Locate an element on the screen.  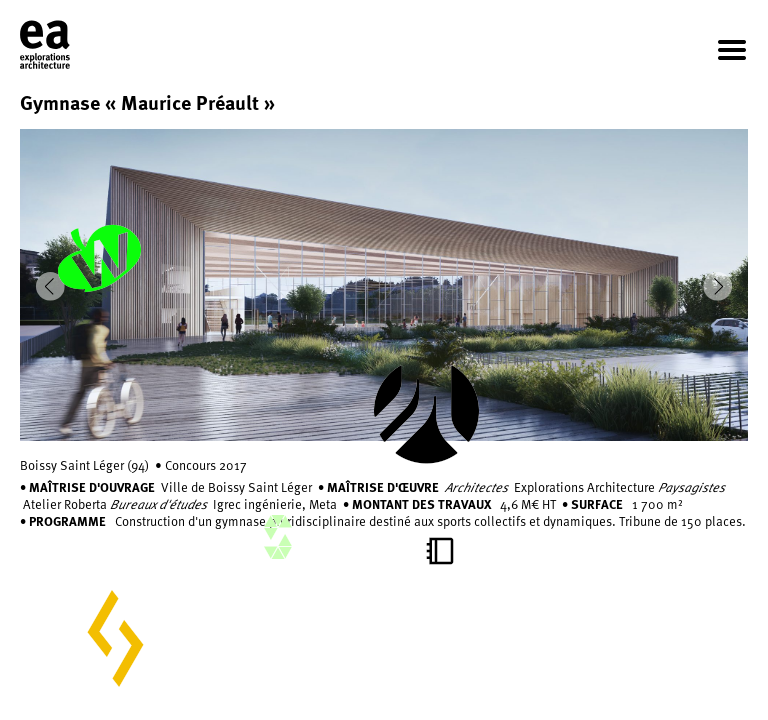
roots development framework logo is located at coordinates (426, 414).